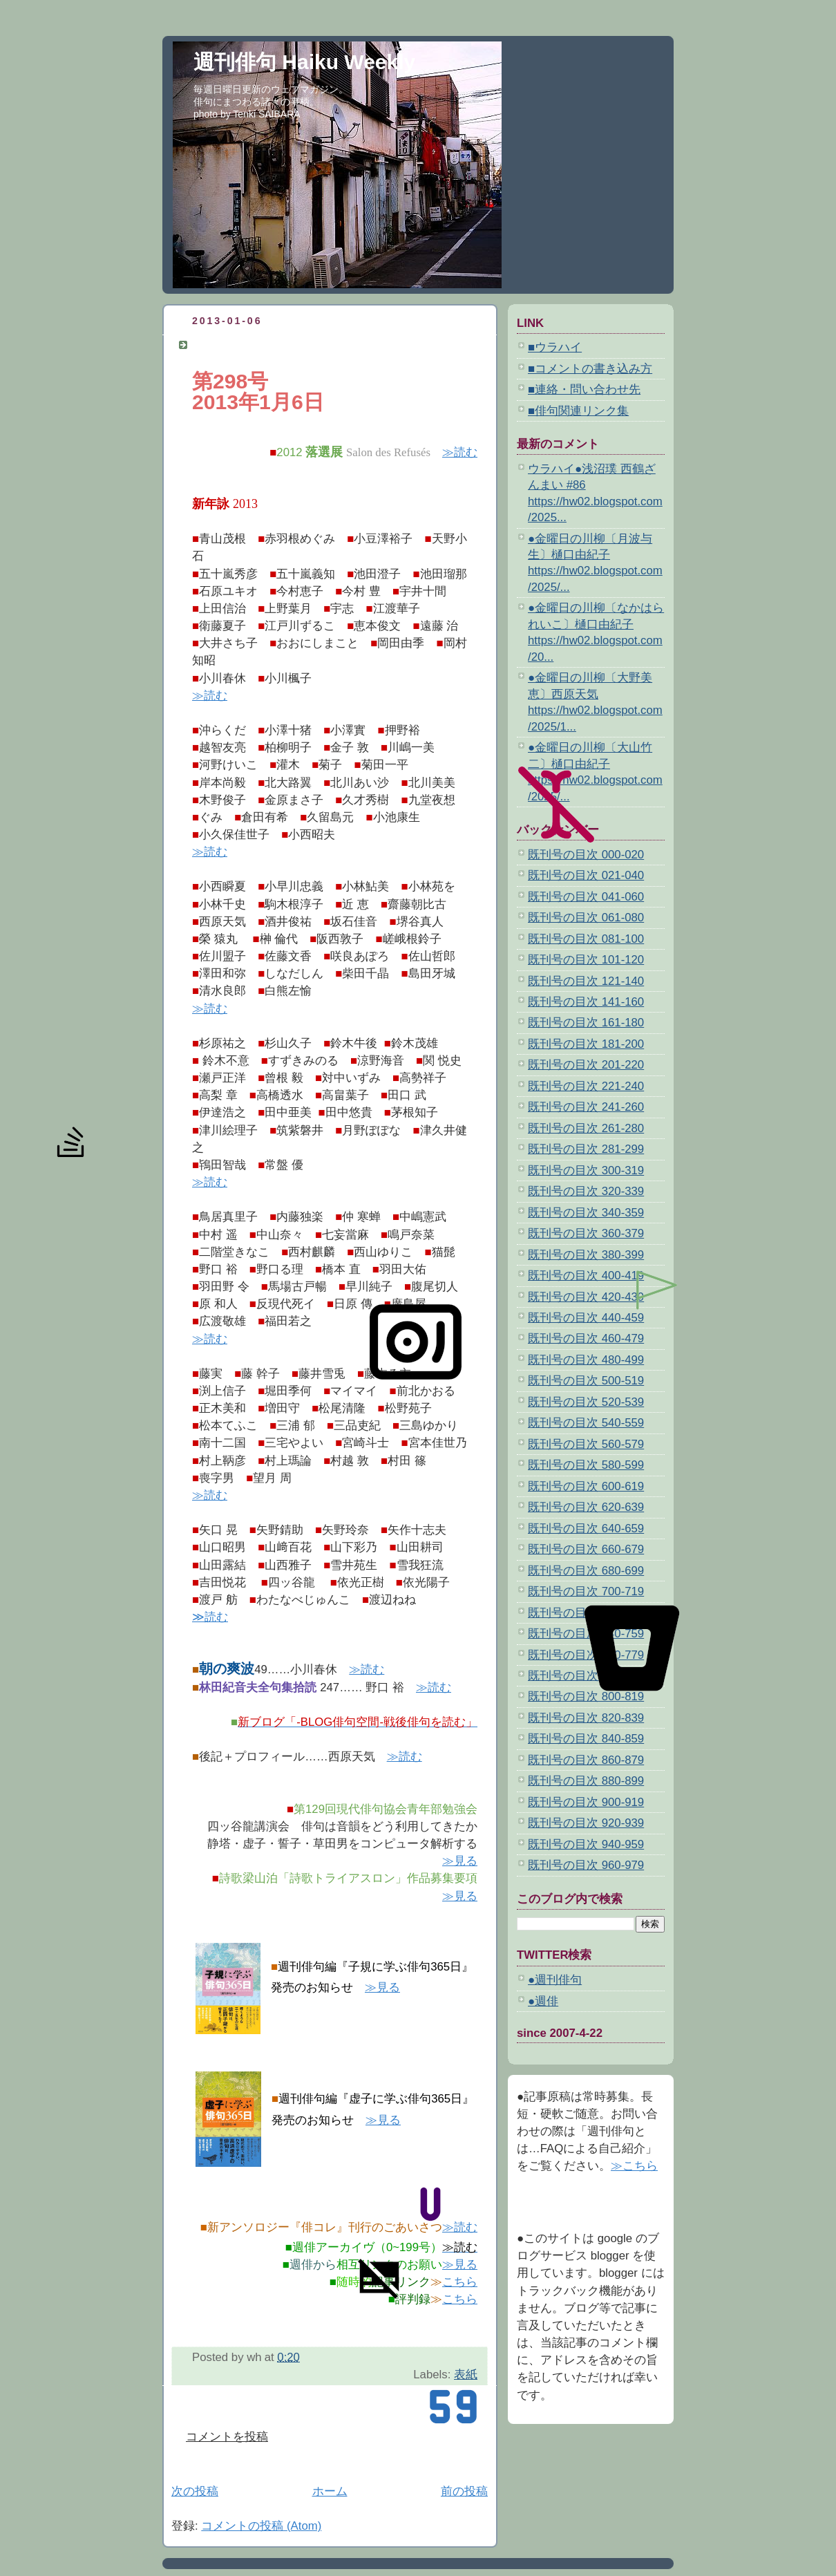  I want to click on visit stack overflow for programming help, so click(70, 1143).